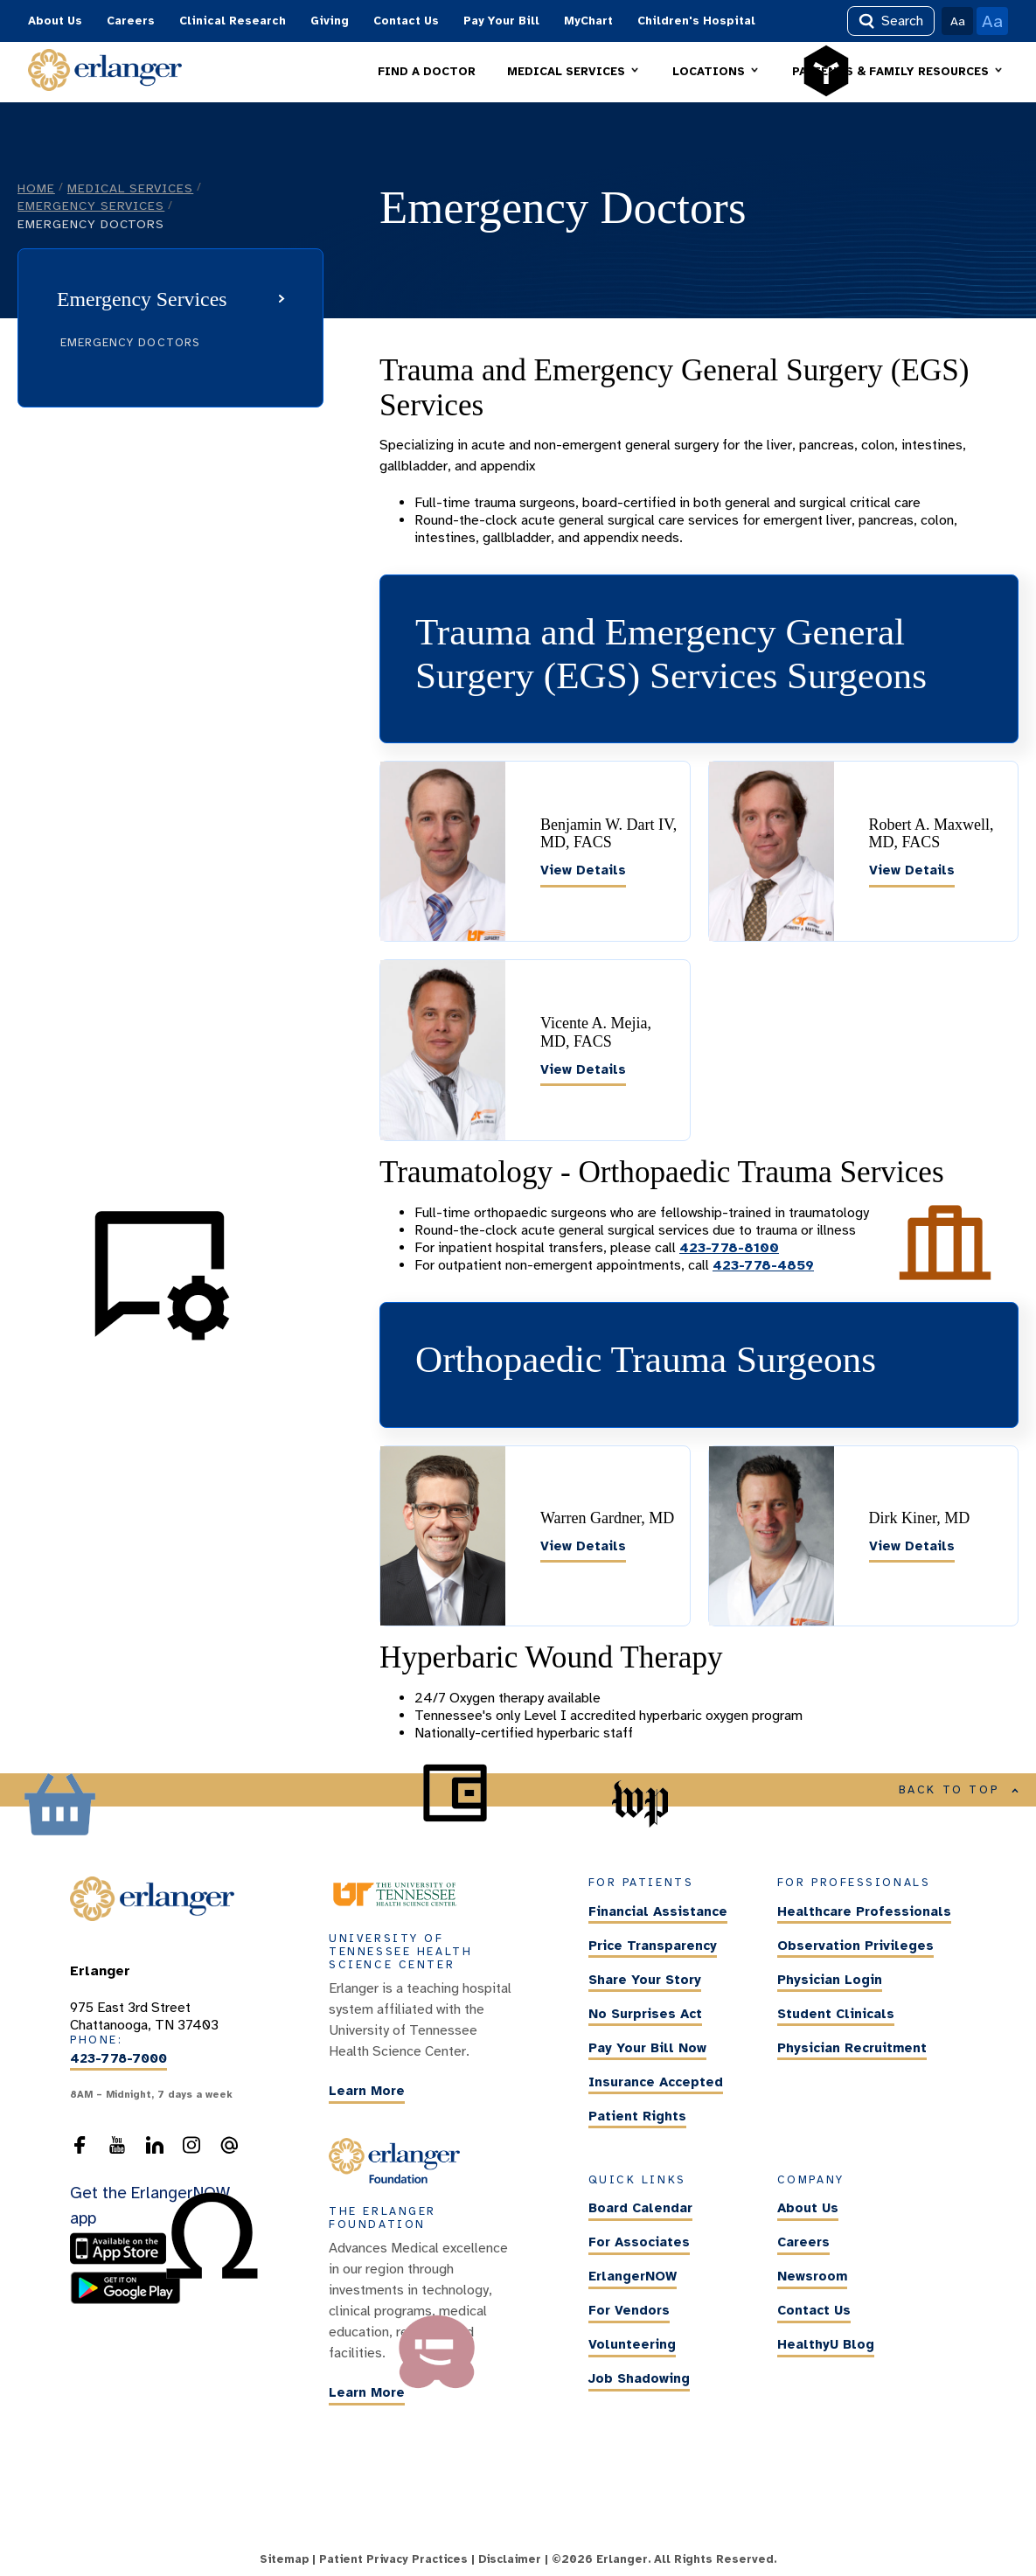 The width and height of the screenshot is (1036, 2576). What do you see at coordinates (159, 1269) in the screenshot?
I see `open chat settings` at bounding box center [159, 1269].